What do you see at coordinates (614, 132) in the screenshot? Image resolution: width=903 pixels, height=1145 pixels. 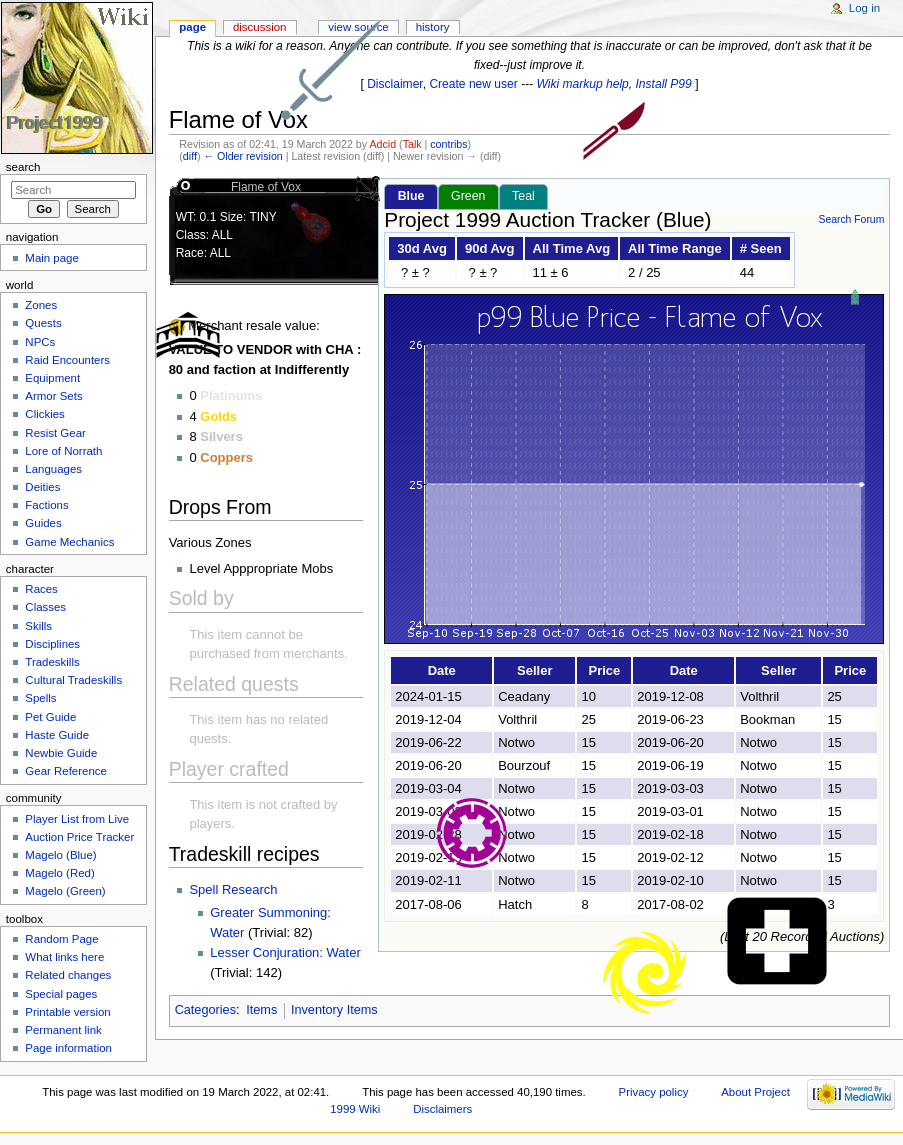 I see `access surgical or medical tools` at bounding box center [614, 132].